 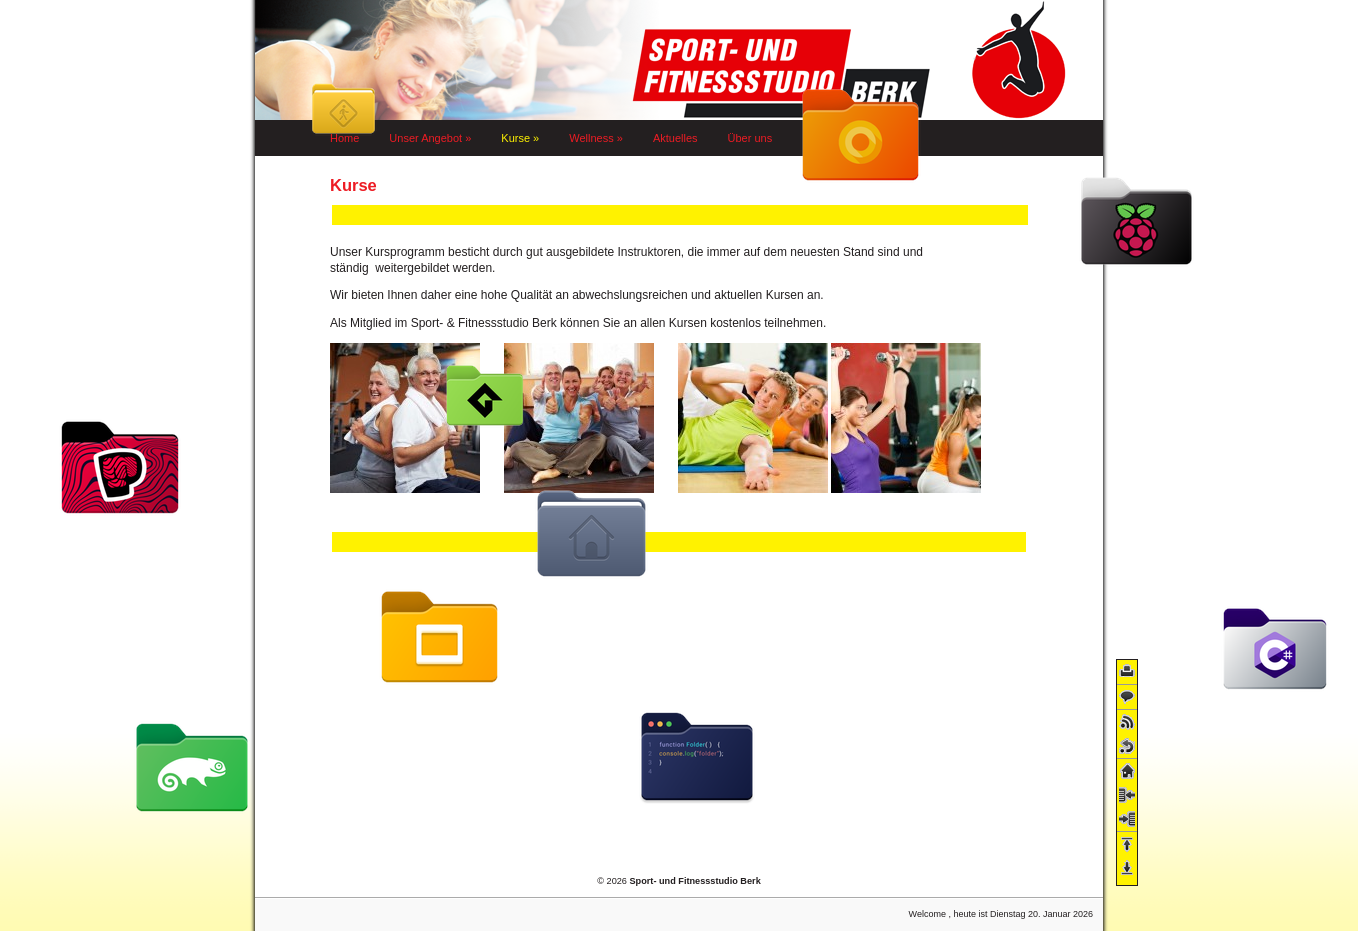 I want to click on open programming projects folder, so click(x=696, y=759).